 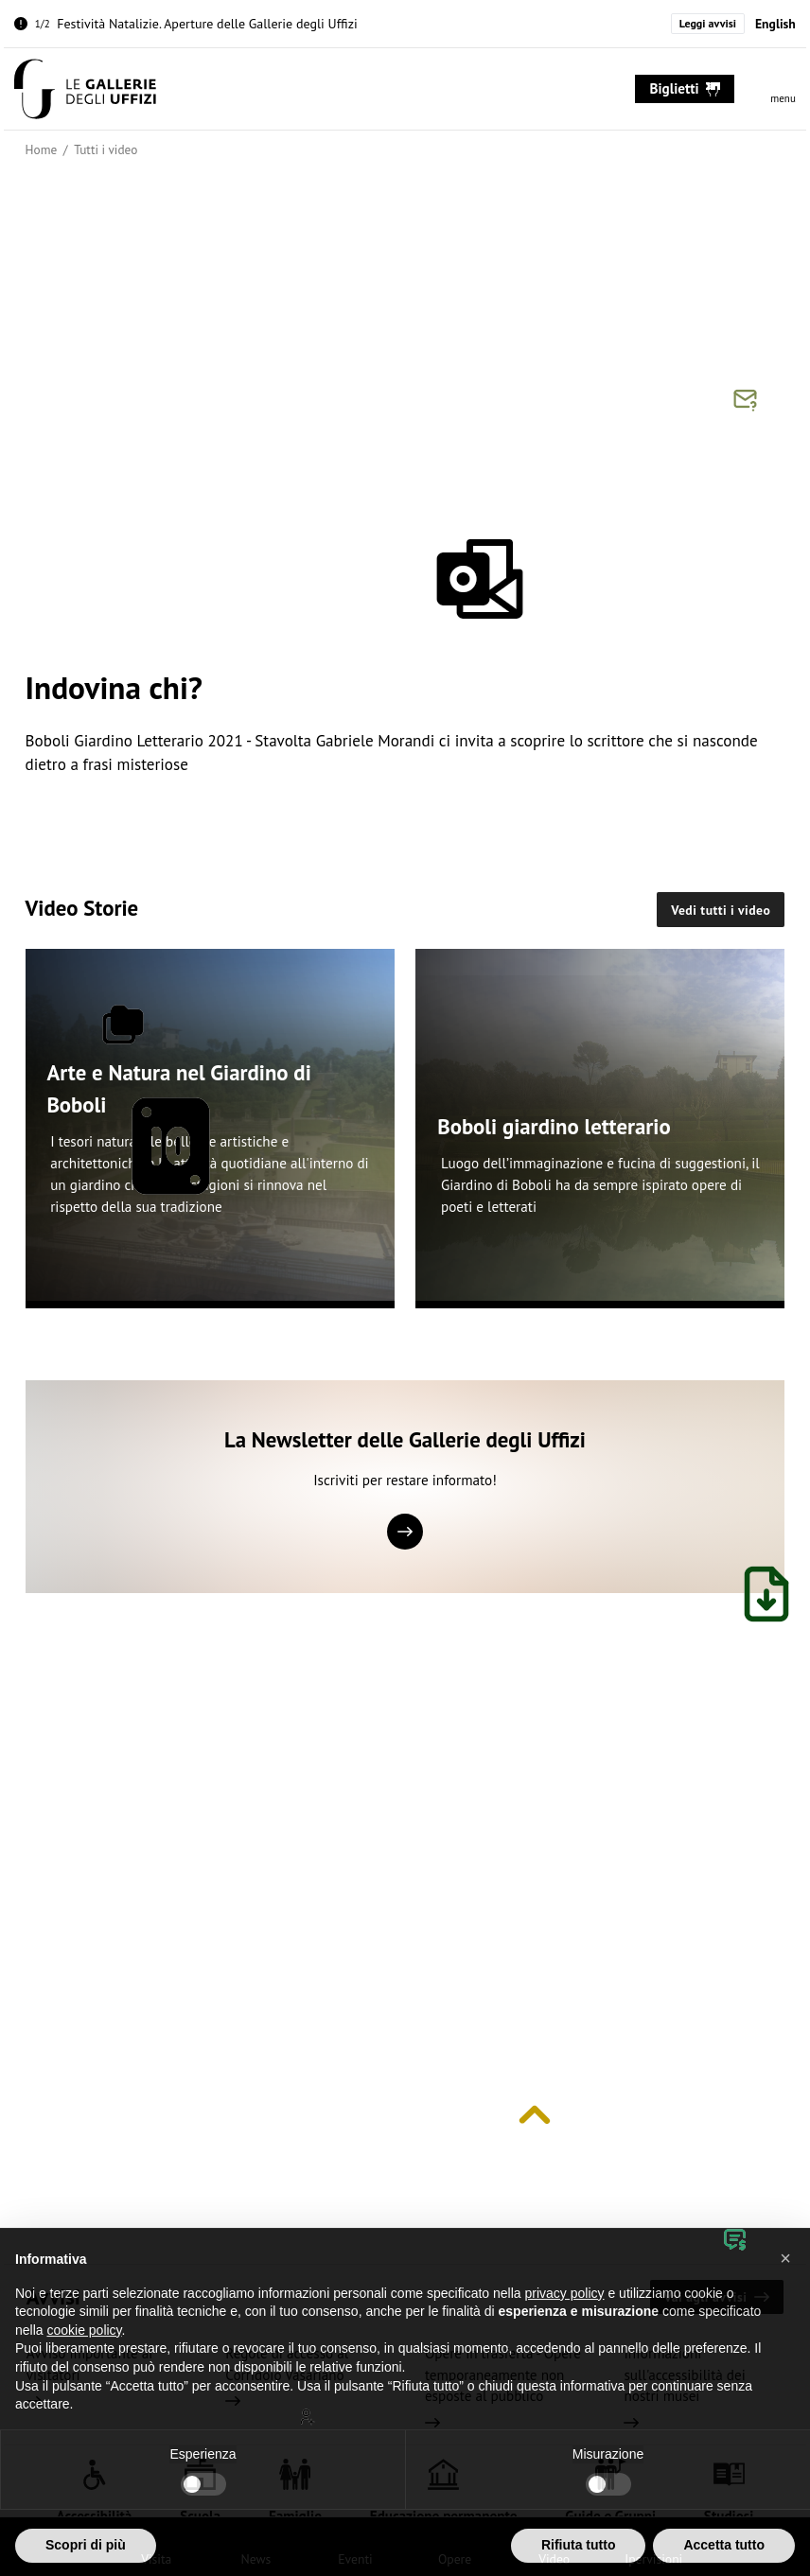 I want to click on email help or support, so click(x=745, y=398).